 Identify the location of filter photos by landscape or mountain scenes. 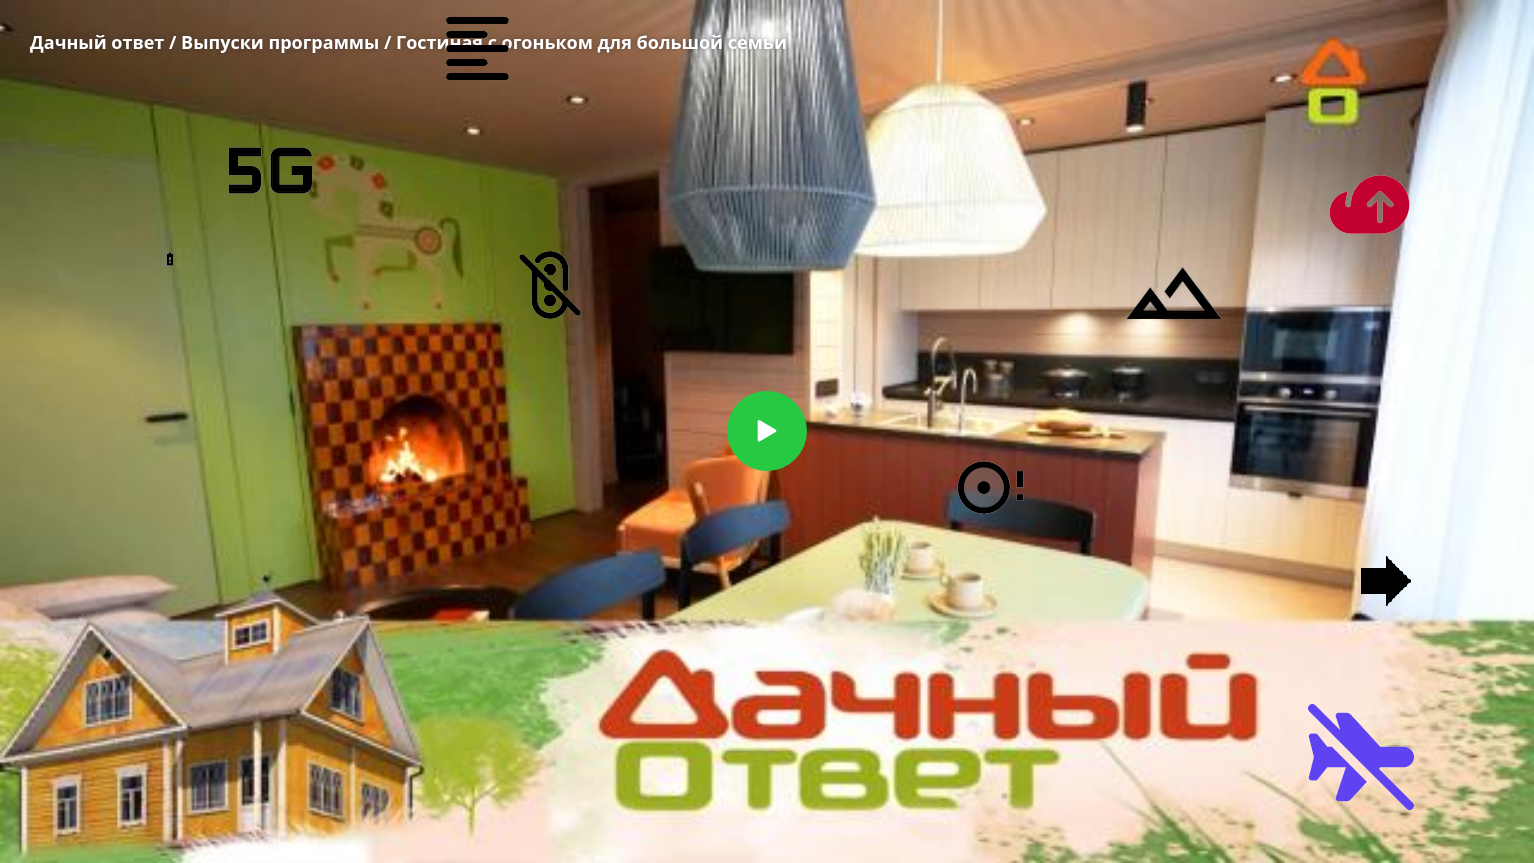
(1174, 293).